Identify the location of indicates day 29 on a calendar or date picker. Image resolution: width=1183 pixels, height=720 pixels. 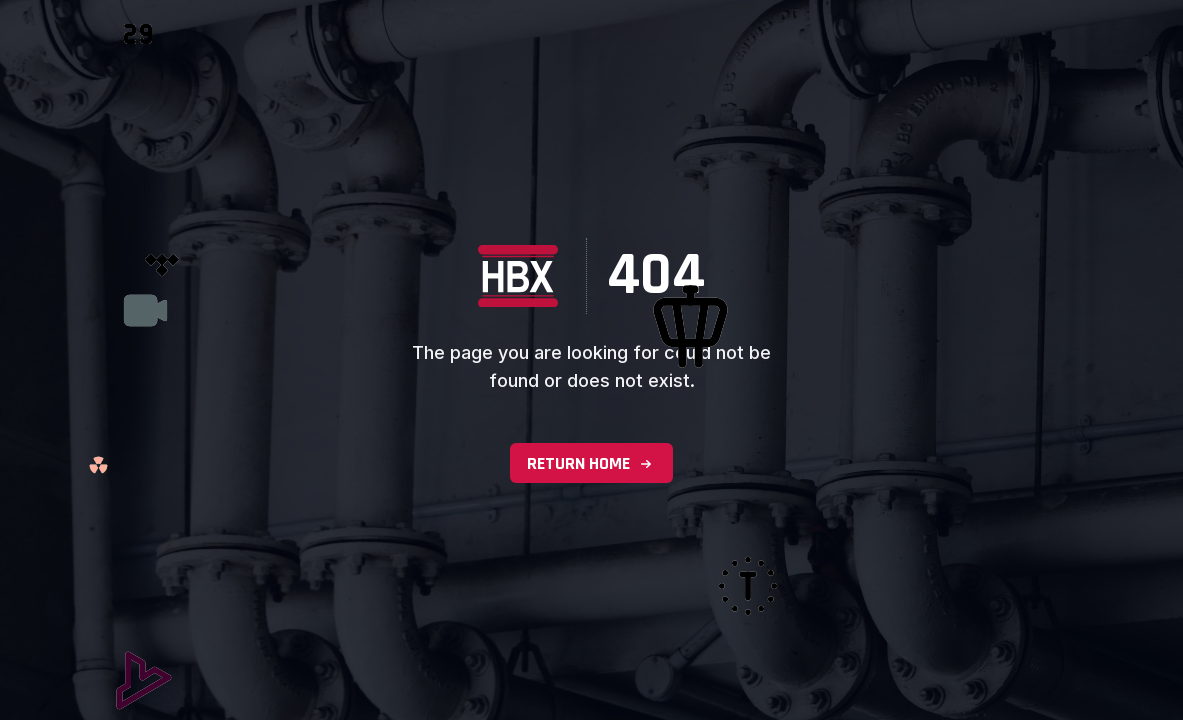
(138, 34).